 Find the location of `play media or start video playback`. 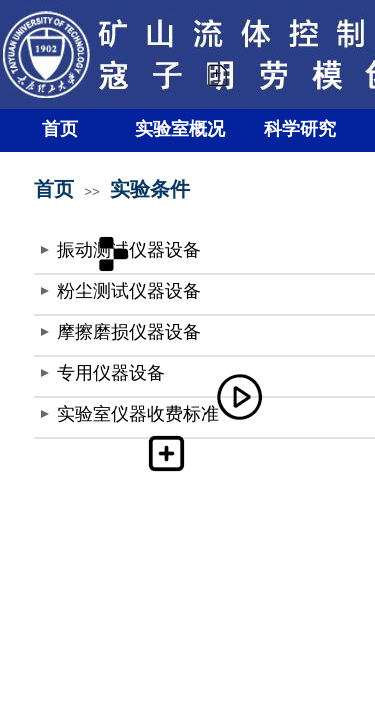

play media or start video playback is located at coordinates (240, 397).